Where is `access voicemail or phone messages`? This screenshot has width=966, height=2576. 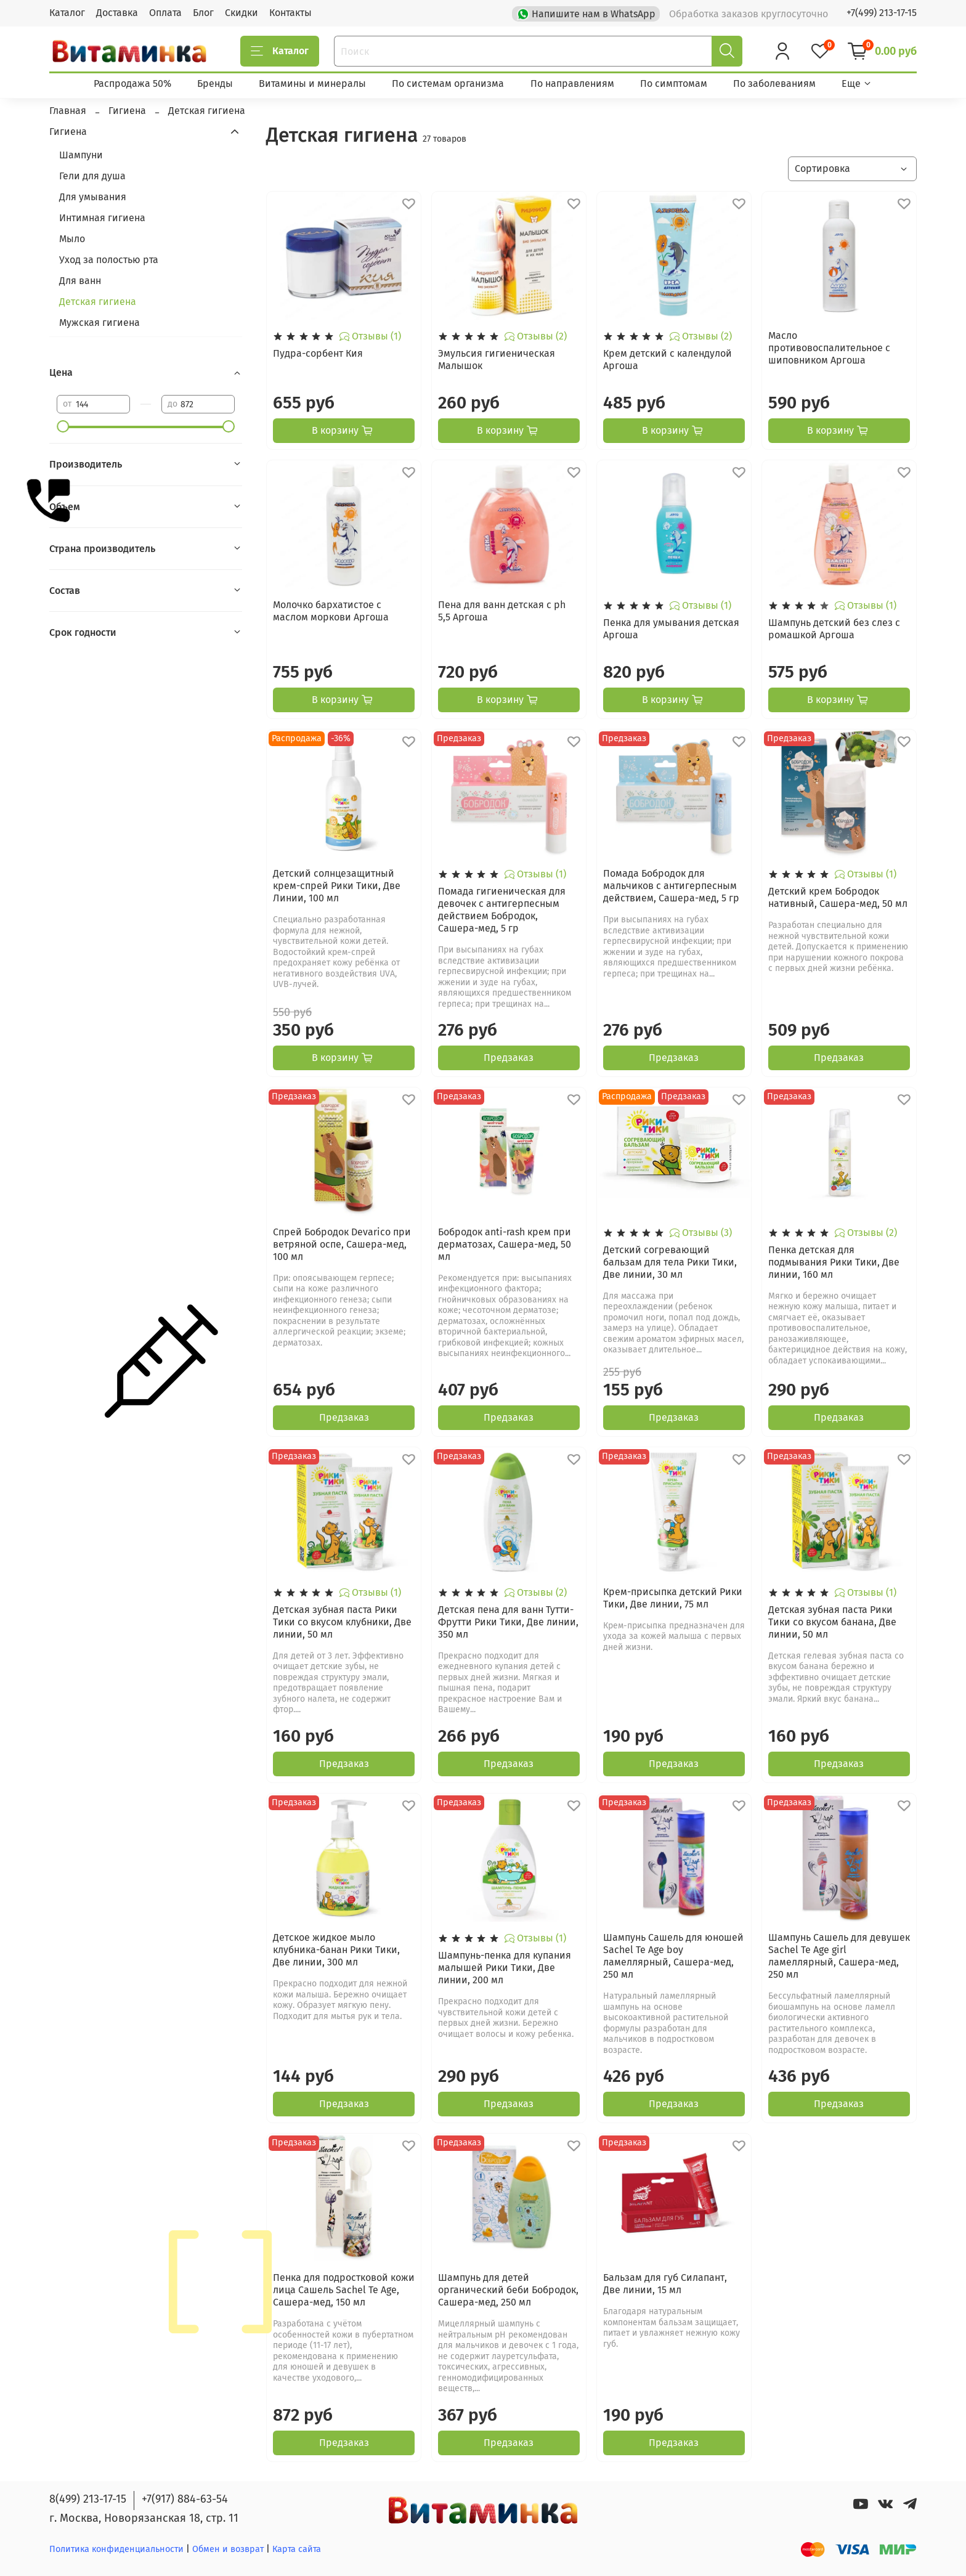
access voicemail or phone messages is located at coordinates (48, 500).